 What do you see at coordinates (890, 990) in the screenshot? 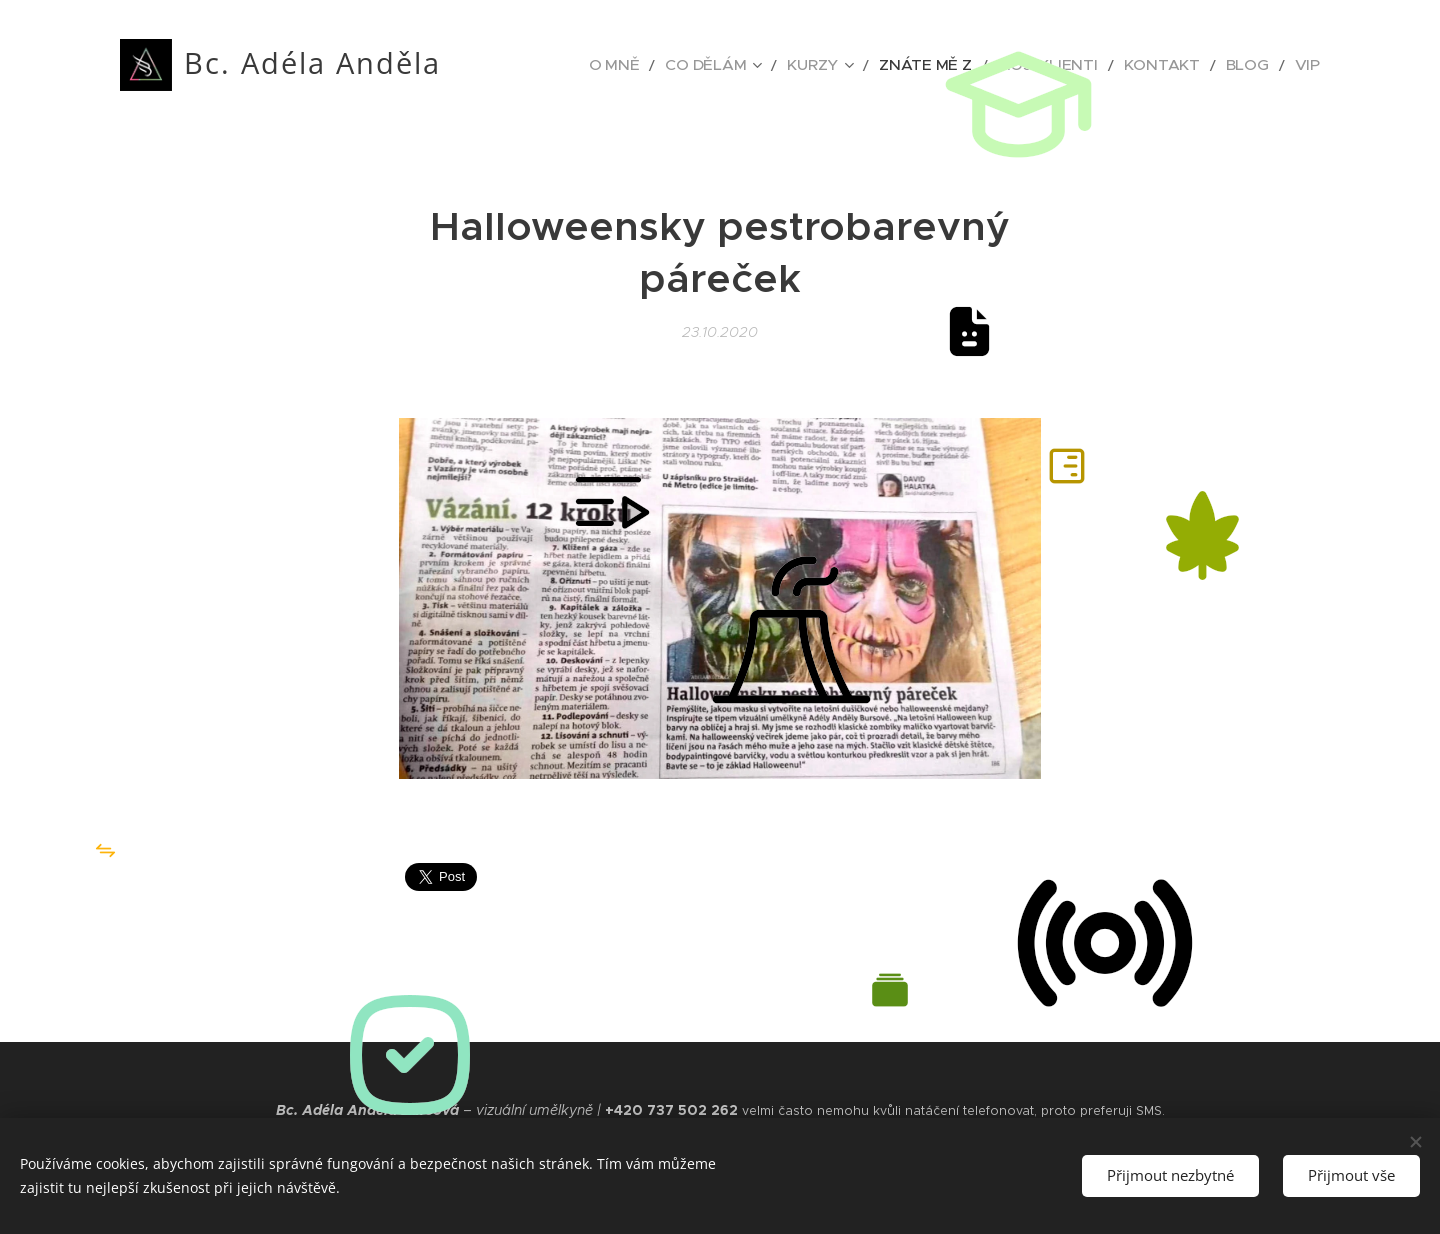
I see `view photo albums` at bounding box center [890, 990].